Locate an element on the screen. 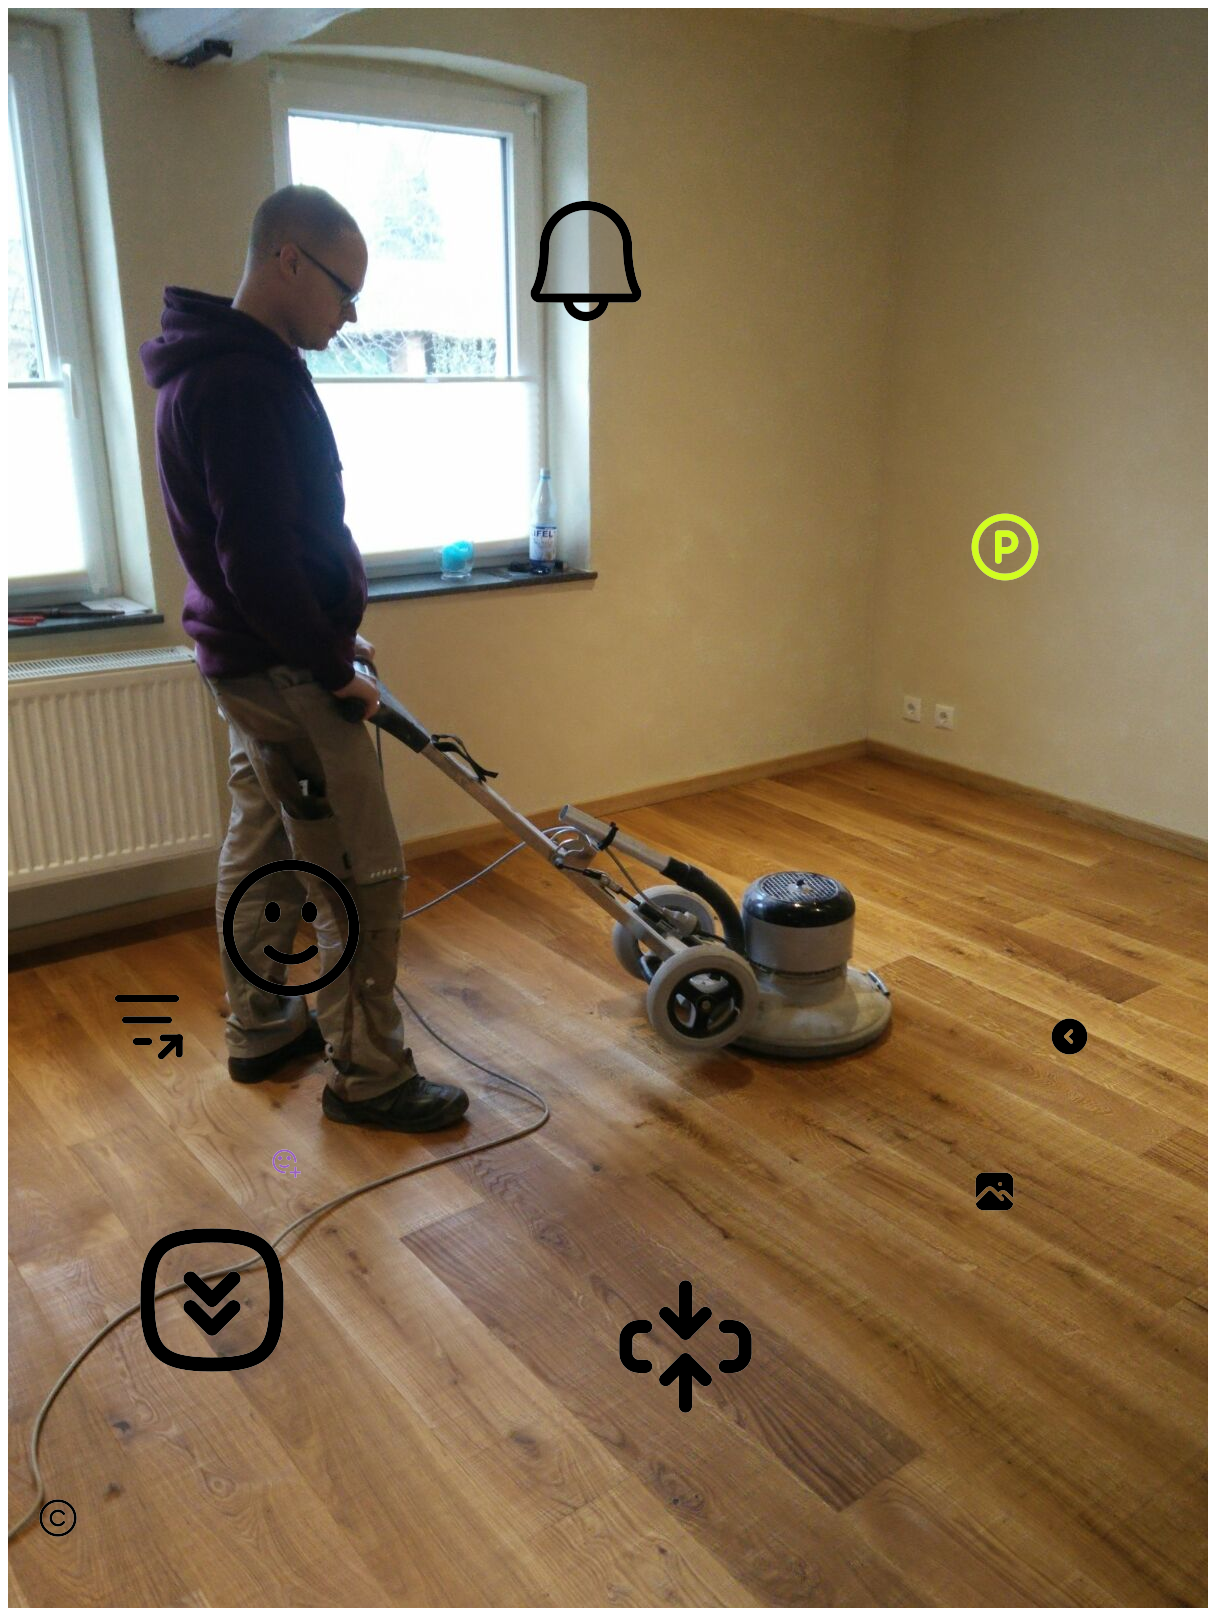 The width and height of the screenshot is (1208, 1616). visit Product Hunt website is located at coordinates (1005, 547).